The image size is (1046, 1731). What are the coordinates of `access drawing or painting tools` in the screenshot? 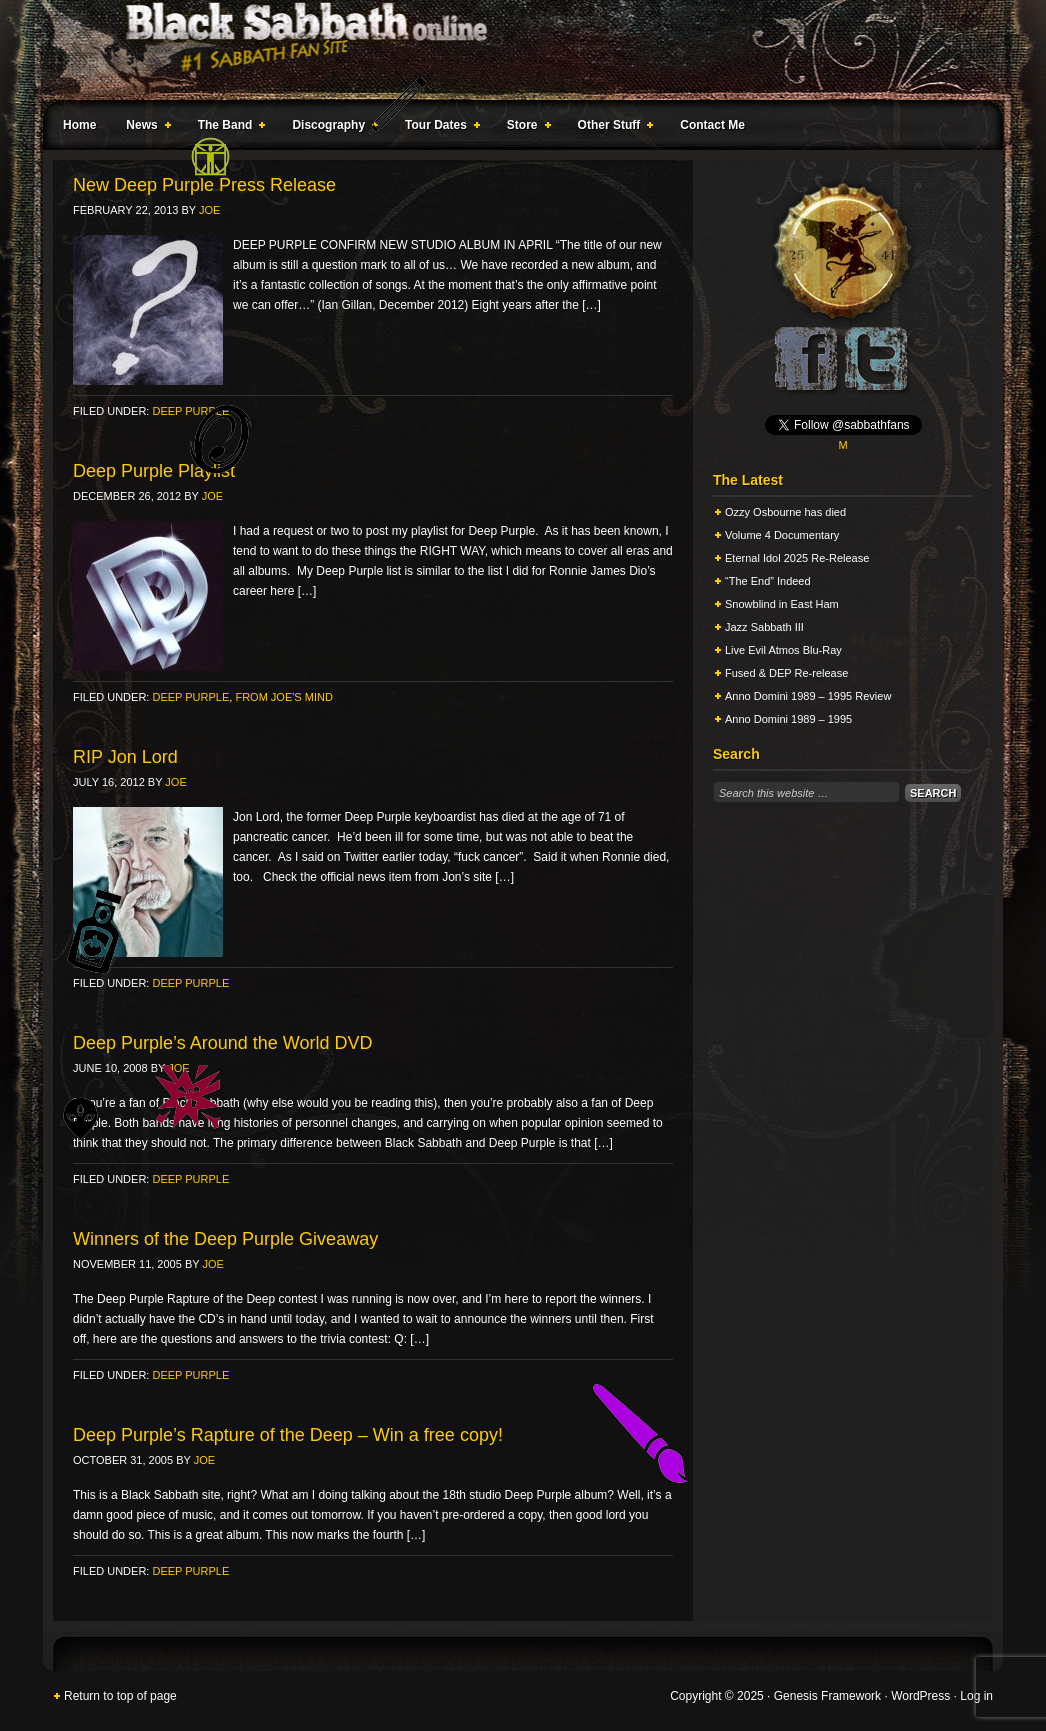 It's located at (640, 1433).